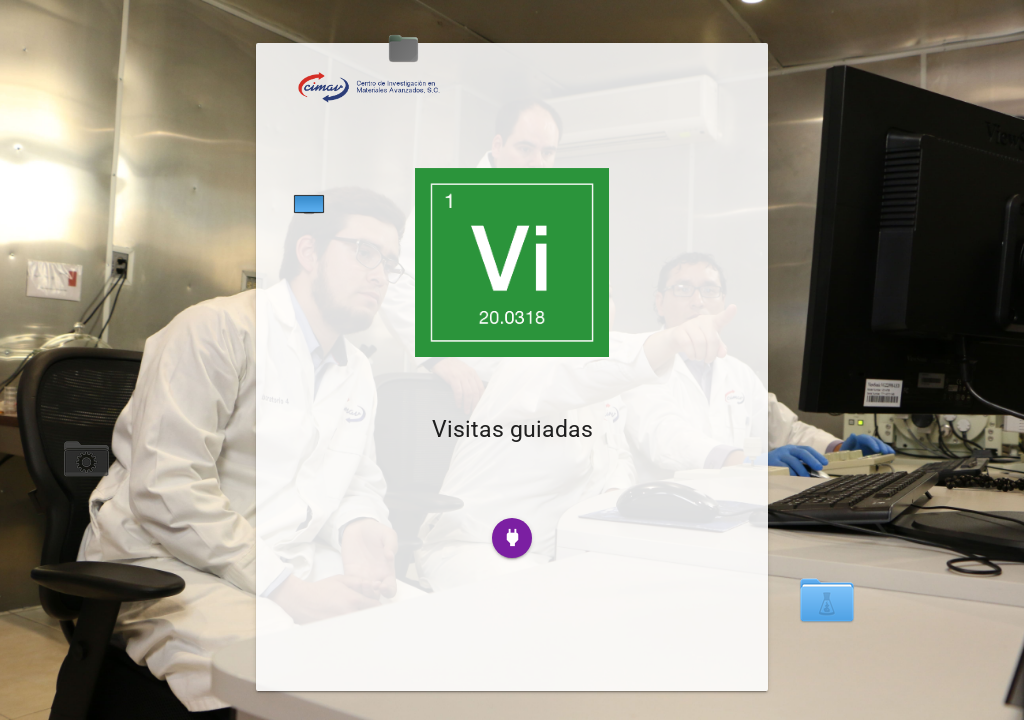  Describe the element at coordinates (403, 48) in the screenshot. I see `open a folder to view its contents` at that location.